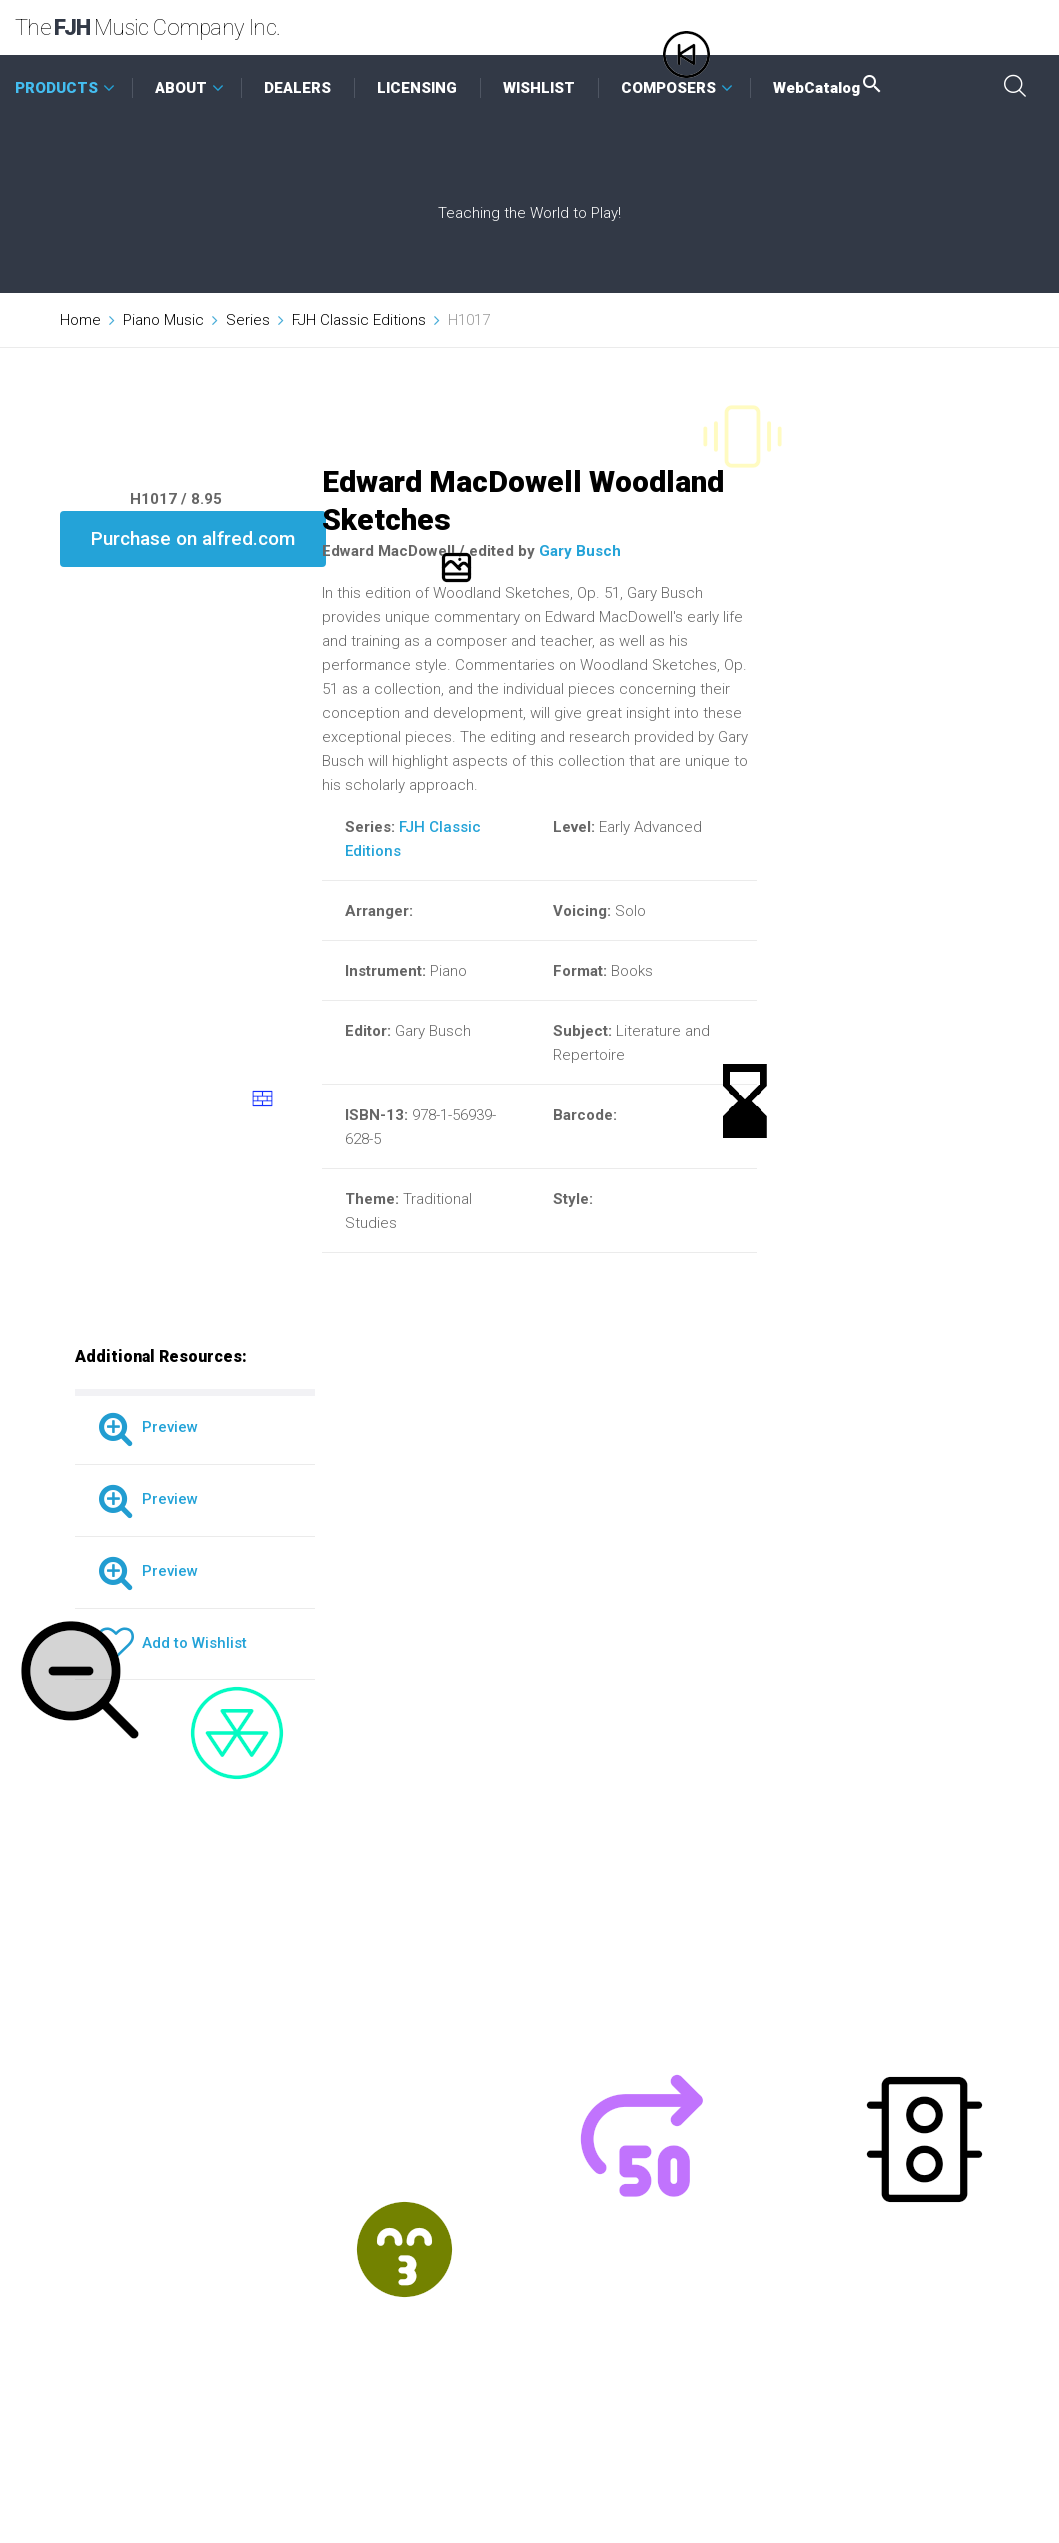  What do you see at coordinates (456, 567) in the screenshot?
I see `view instant photos or polaroid-style images` at bounding box center [456, 567].